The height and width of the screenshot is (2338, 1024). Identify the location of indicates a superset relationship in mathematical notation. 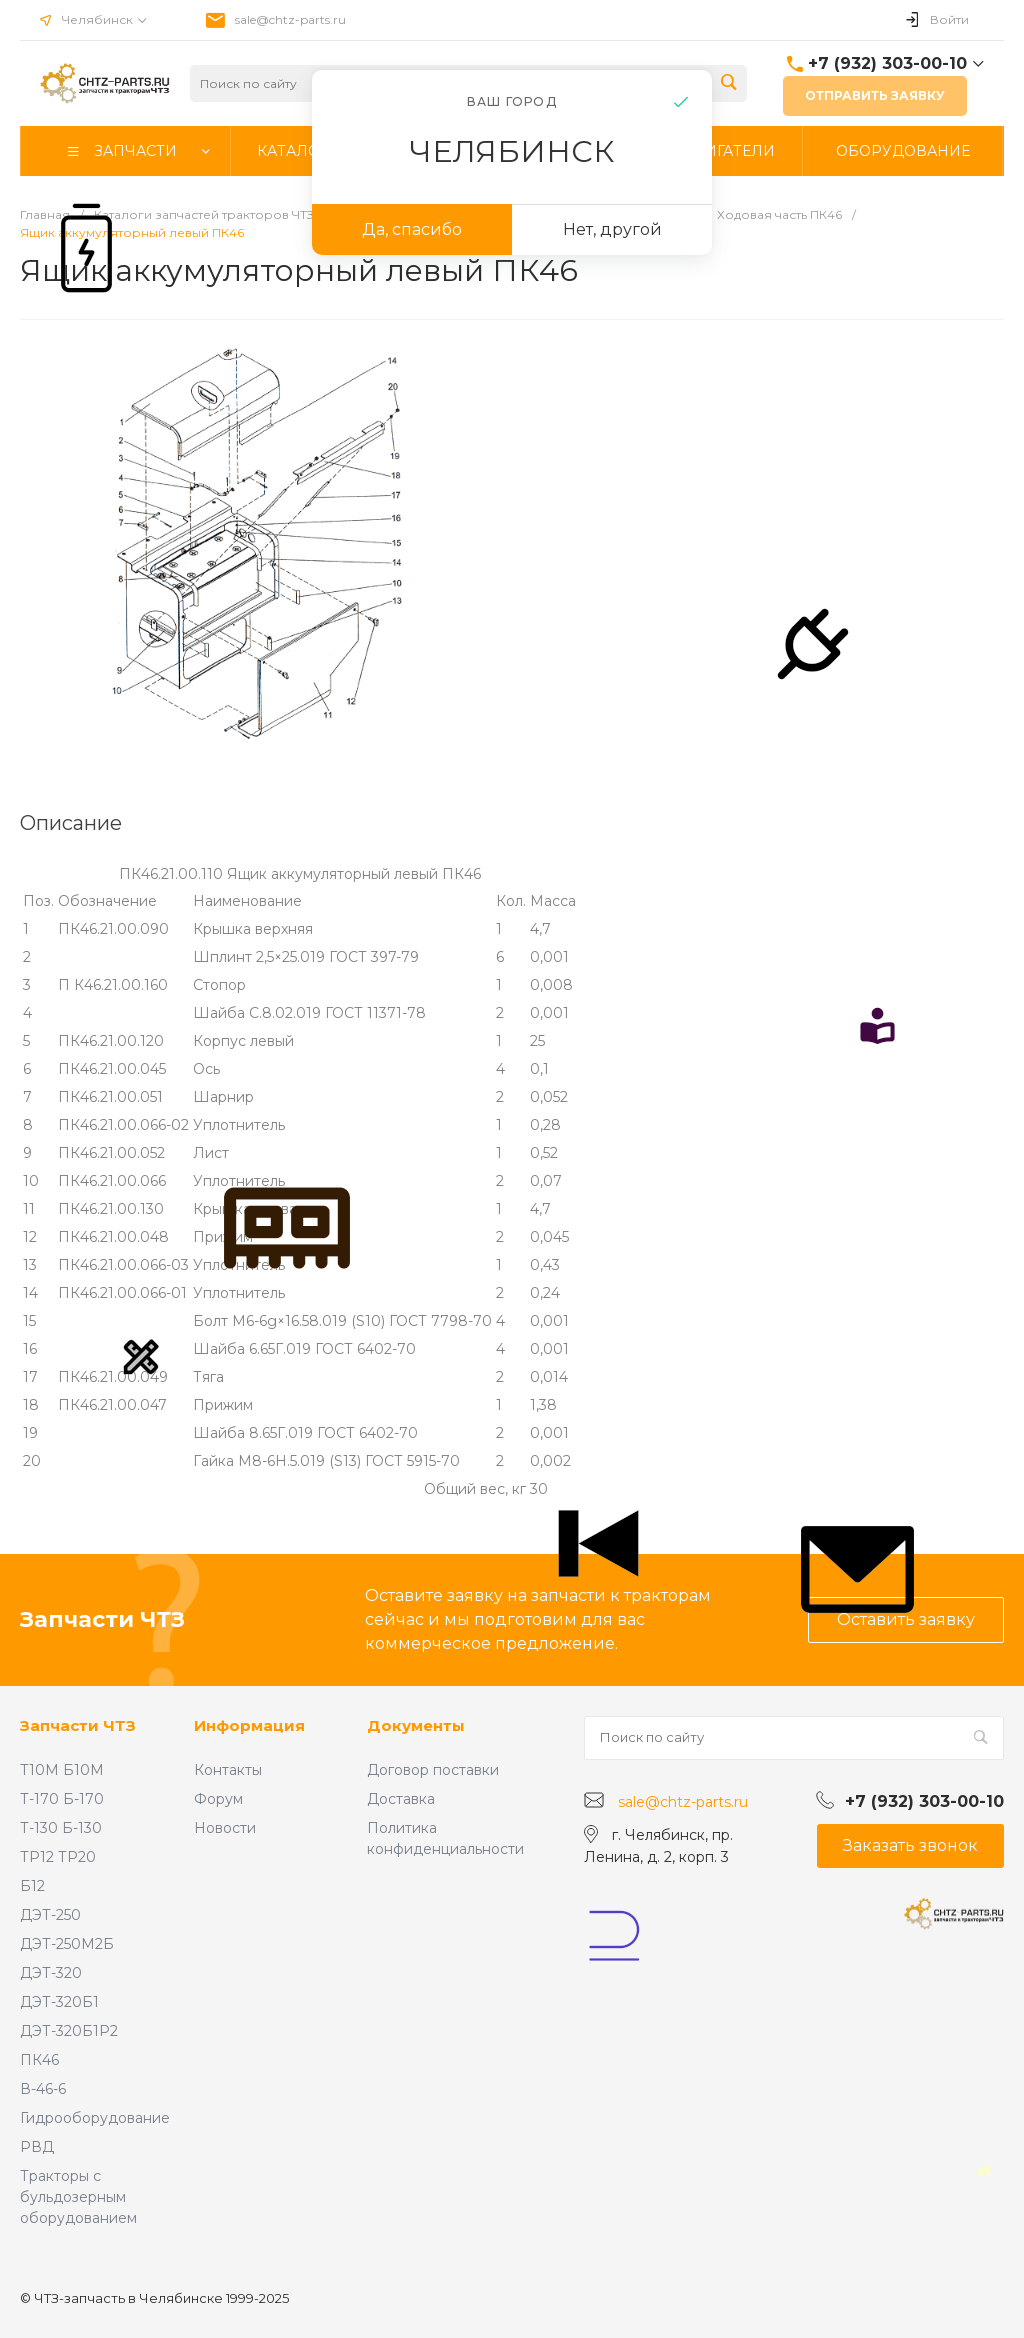
(613, 1937).